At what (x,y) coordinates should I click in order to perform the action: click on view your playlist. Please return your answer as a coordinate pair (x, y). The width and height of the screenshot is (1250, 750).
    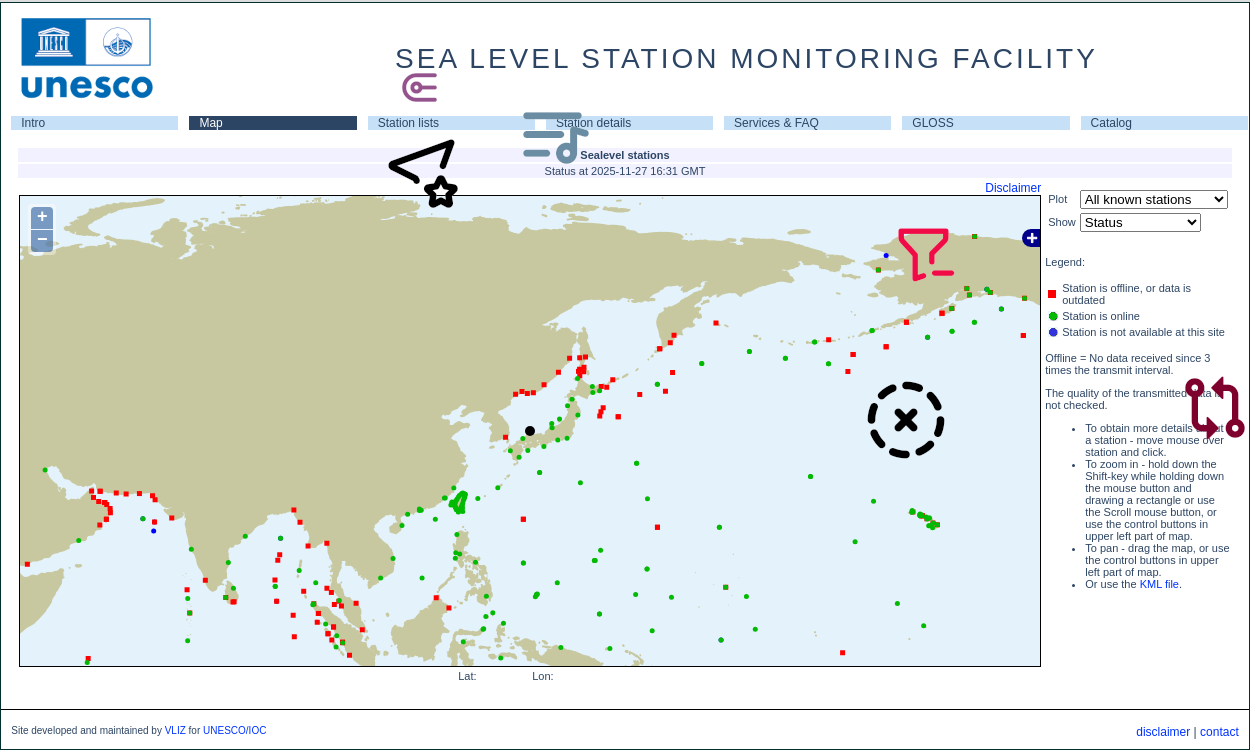
    Looking at the image, I should click on (552, 134).